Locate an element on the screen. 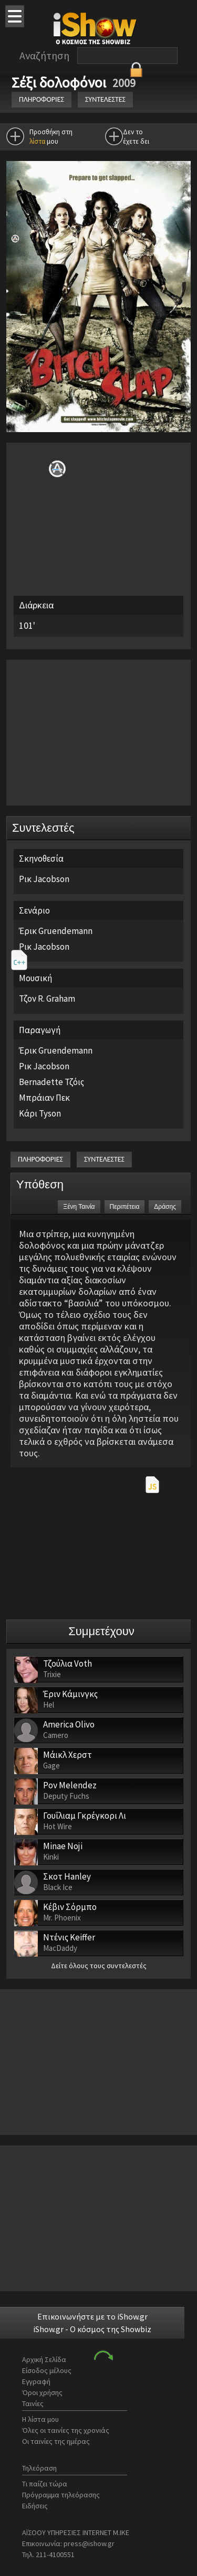 This screenshot has height=2576, width=197. javascript source code file is located at coordinates (152, 1485).